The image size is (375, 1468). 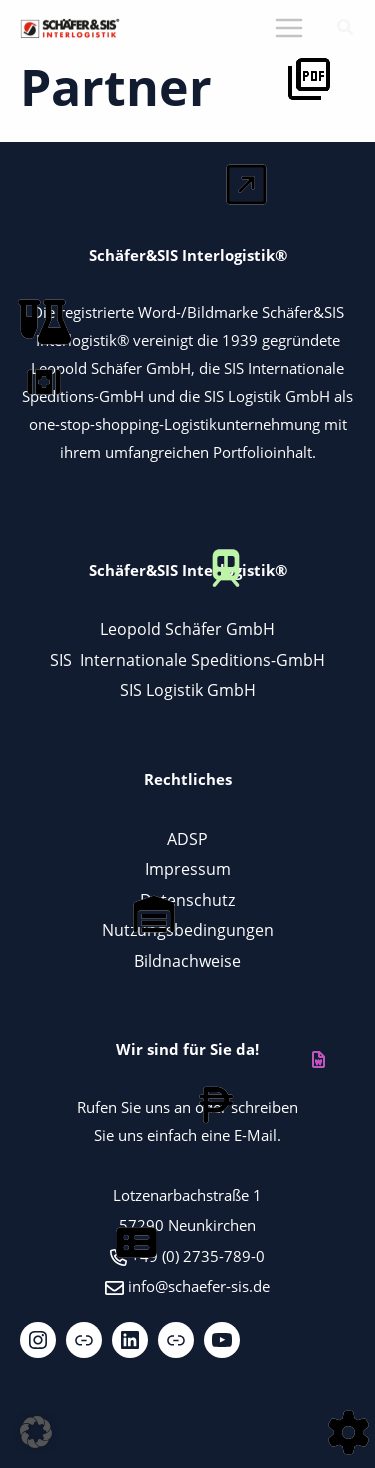 I want to click on indicates pricing or payment in Philippine pesos, so click(x=215, y=1105).